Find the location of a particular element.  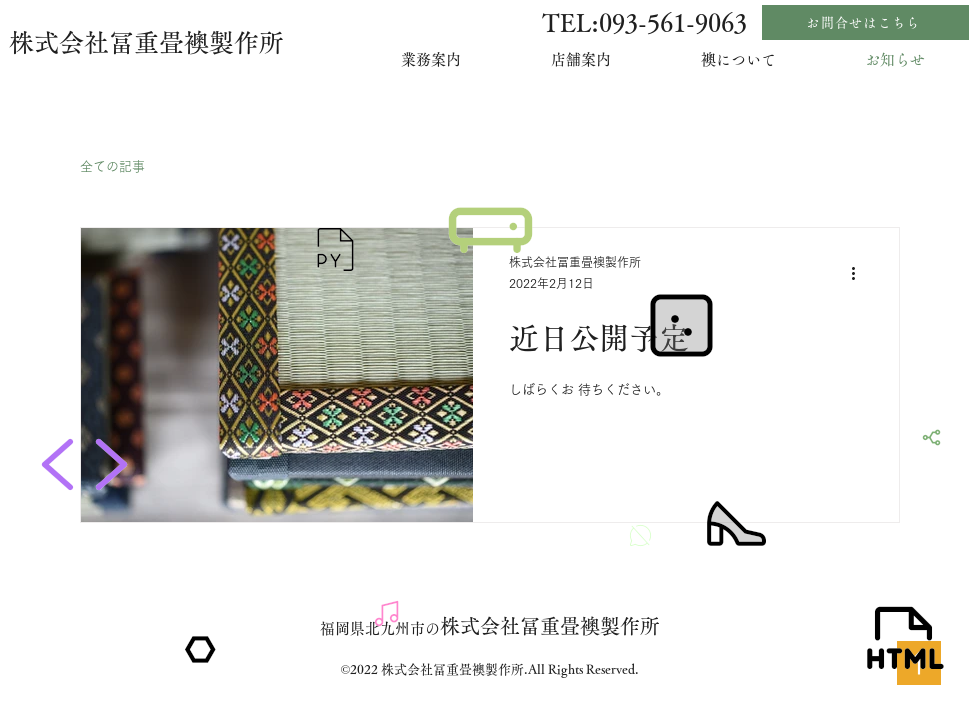

roll the dice in a game is located at coordinates (681, 325).